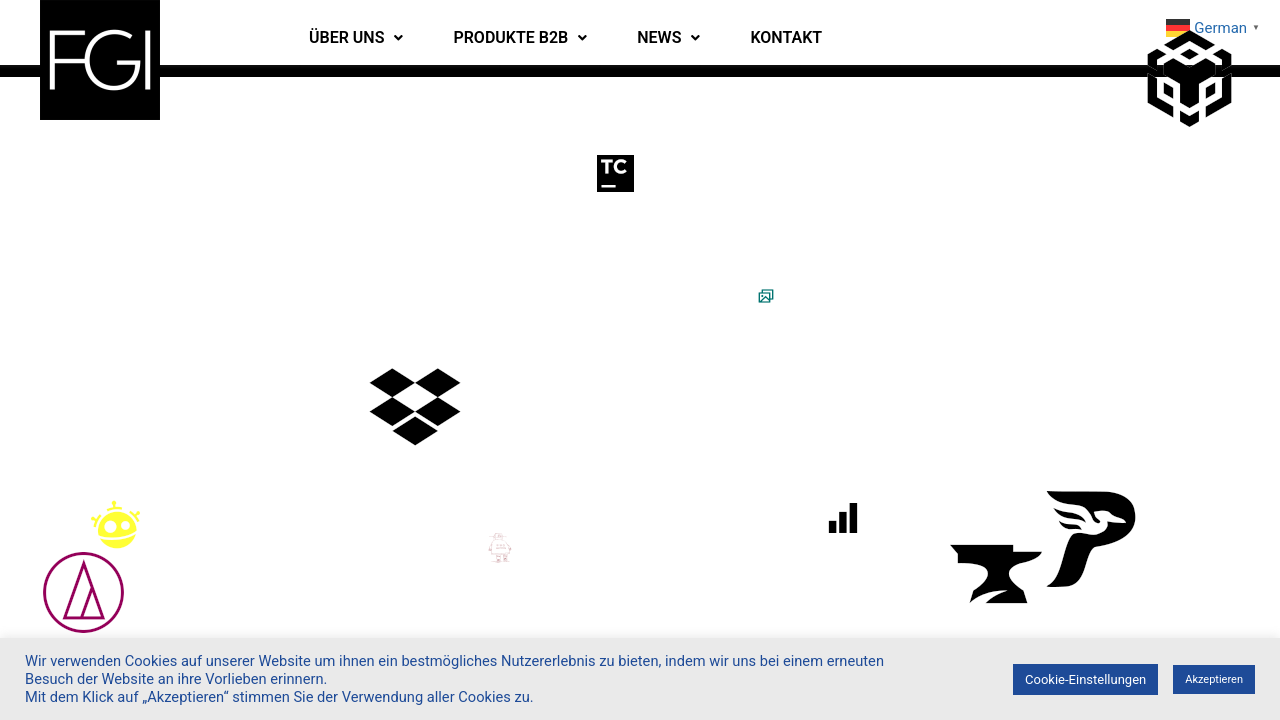 The height and width of the screenshot is (720, 1280). I want to click on pelican static site generator logo, so click(1091, 539).